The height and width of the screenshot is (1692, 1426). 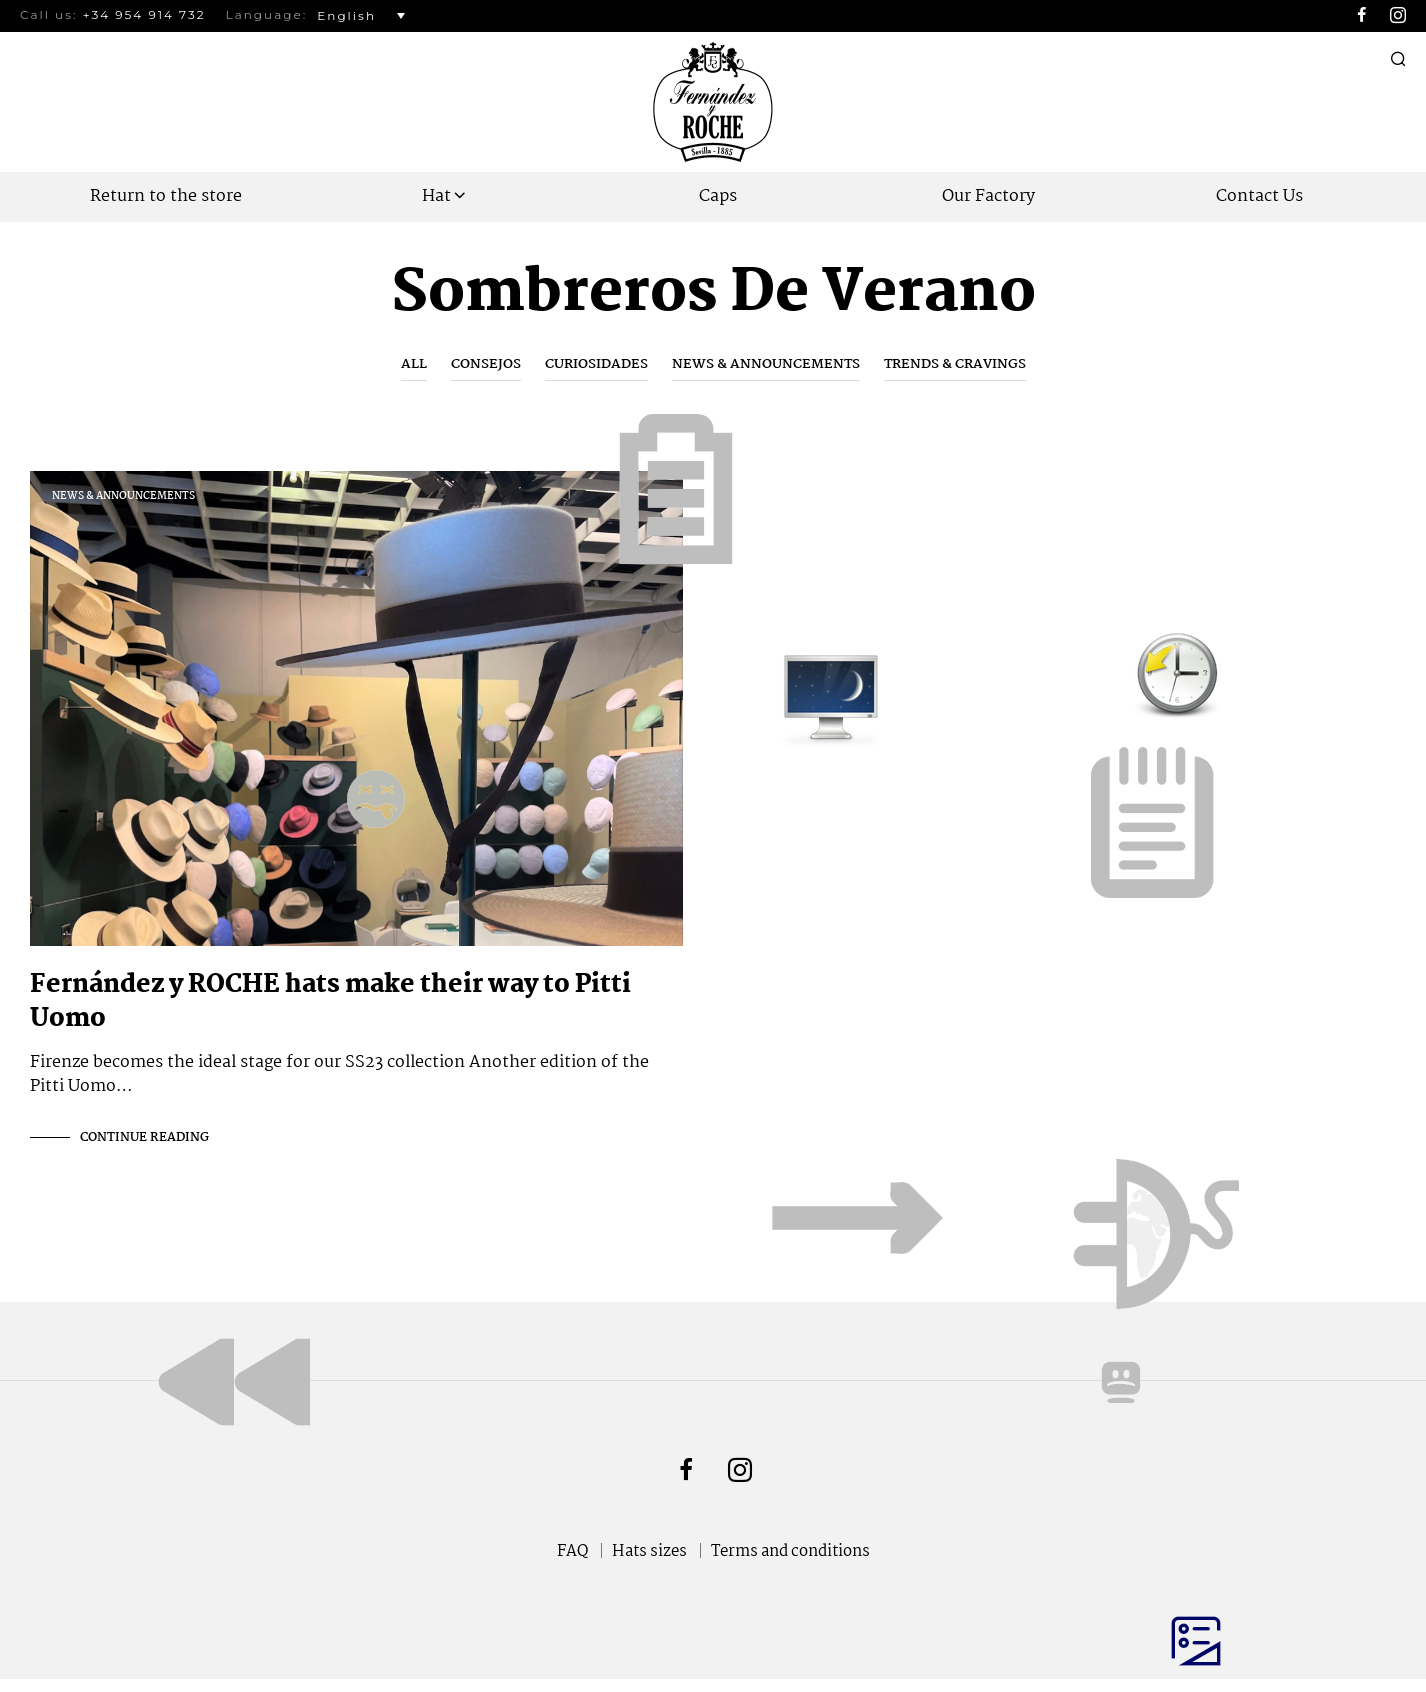 What do you see at coordinates (1147, 822) in the screenshot?
I see `open text editor application` at bounding box center [1147, 822].